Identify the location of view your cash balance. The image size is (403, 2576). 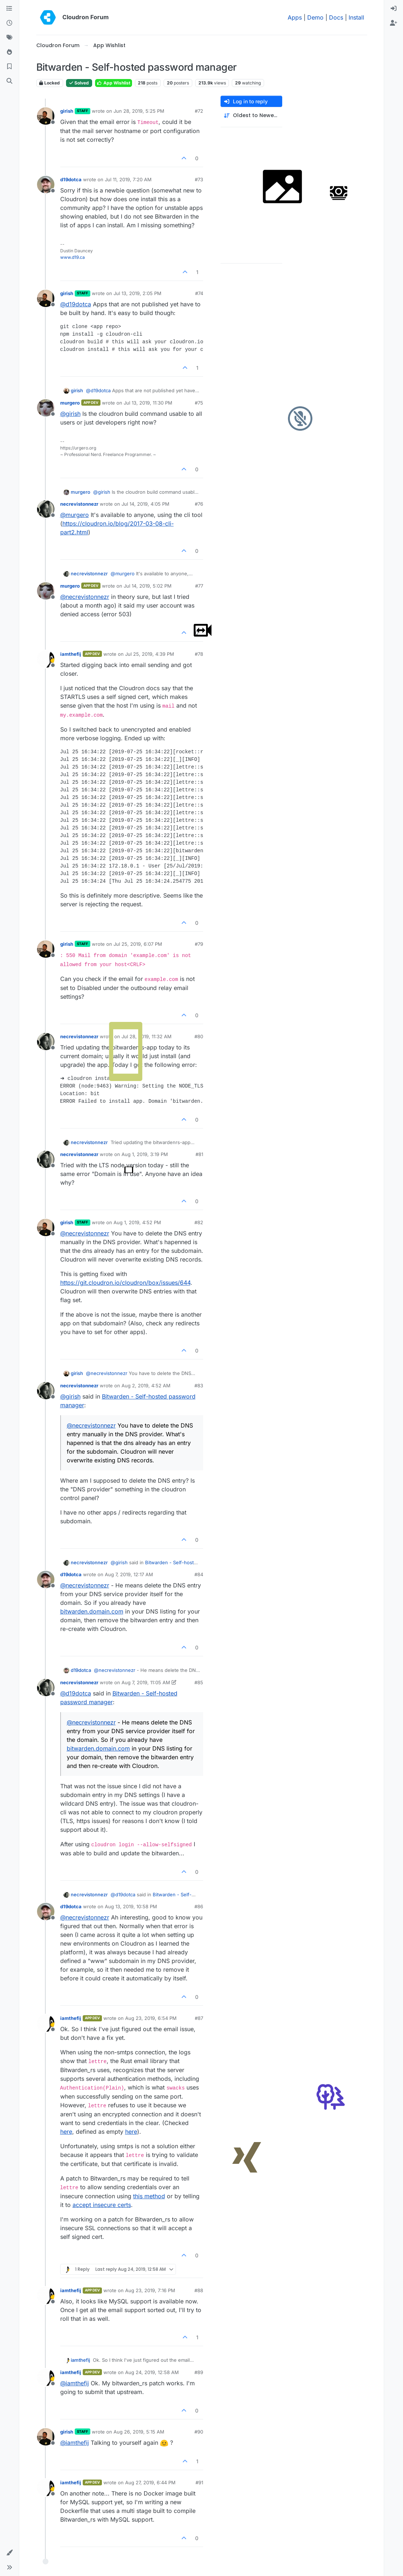
(338, 193).